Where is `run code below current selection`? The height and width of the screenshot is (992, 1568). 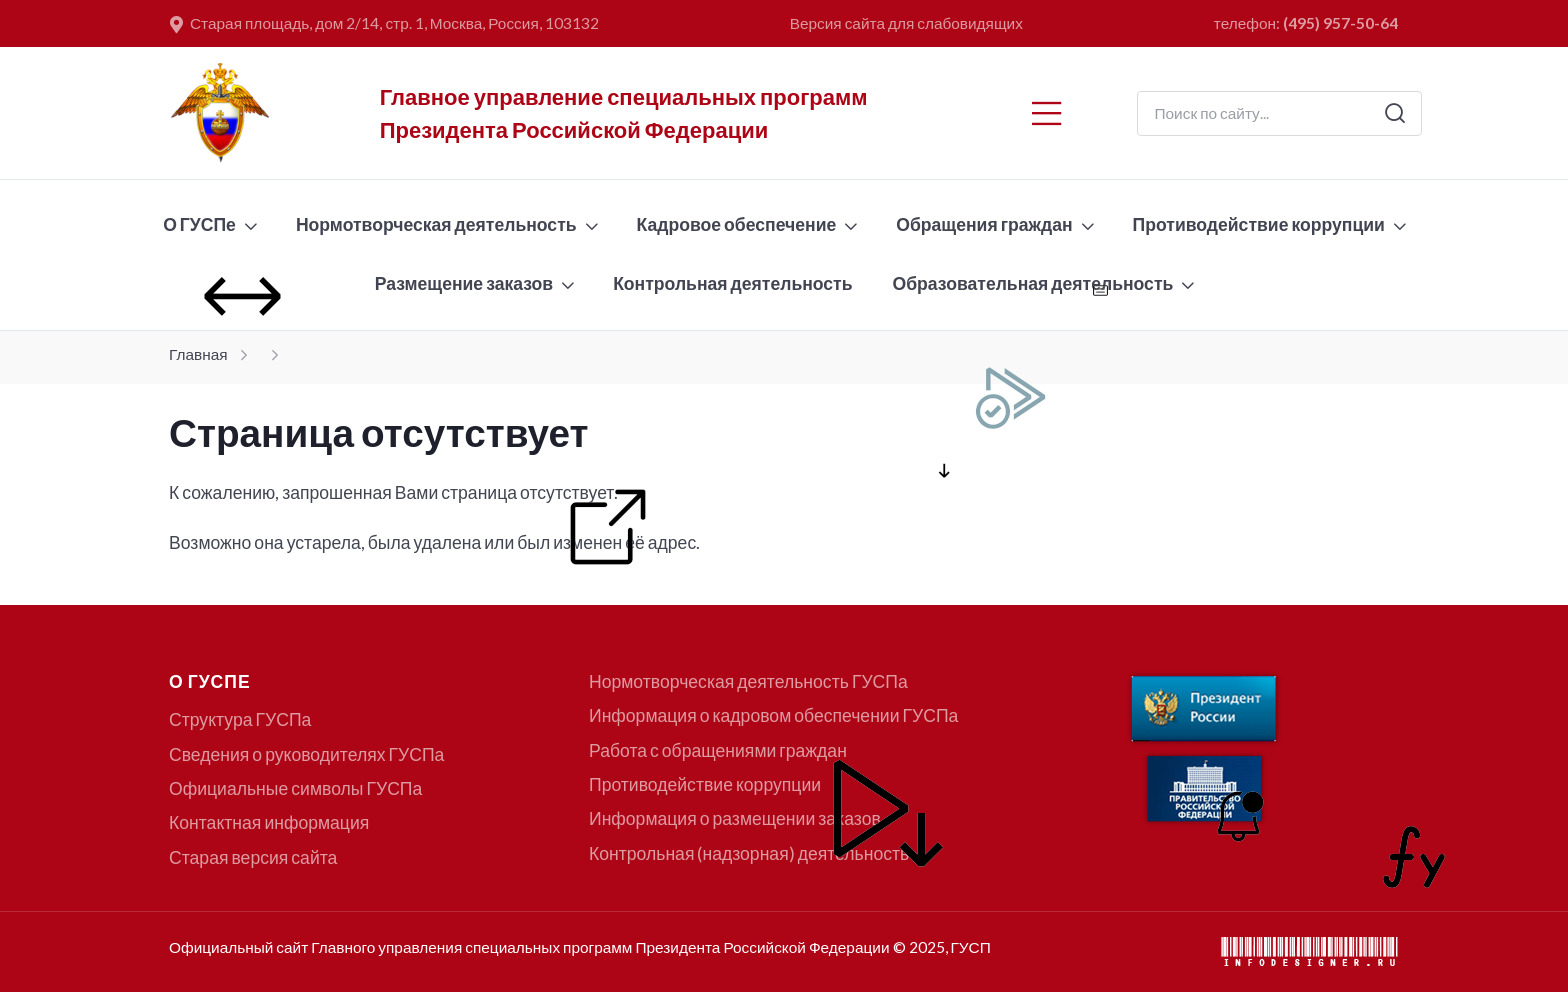
run code below current selection is located at coordinates (887, 813).